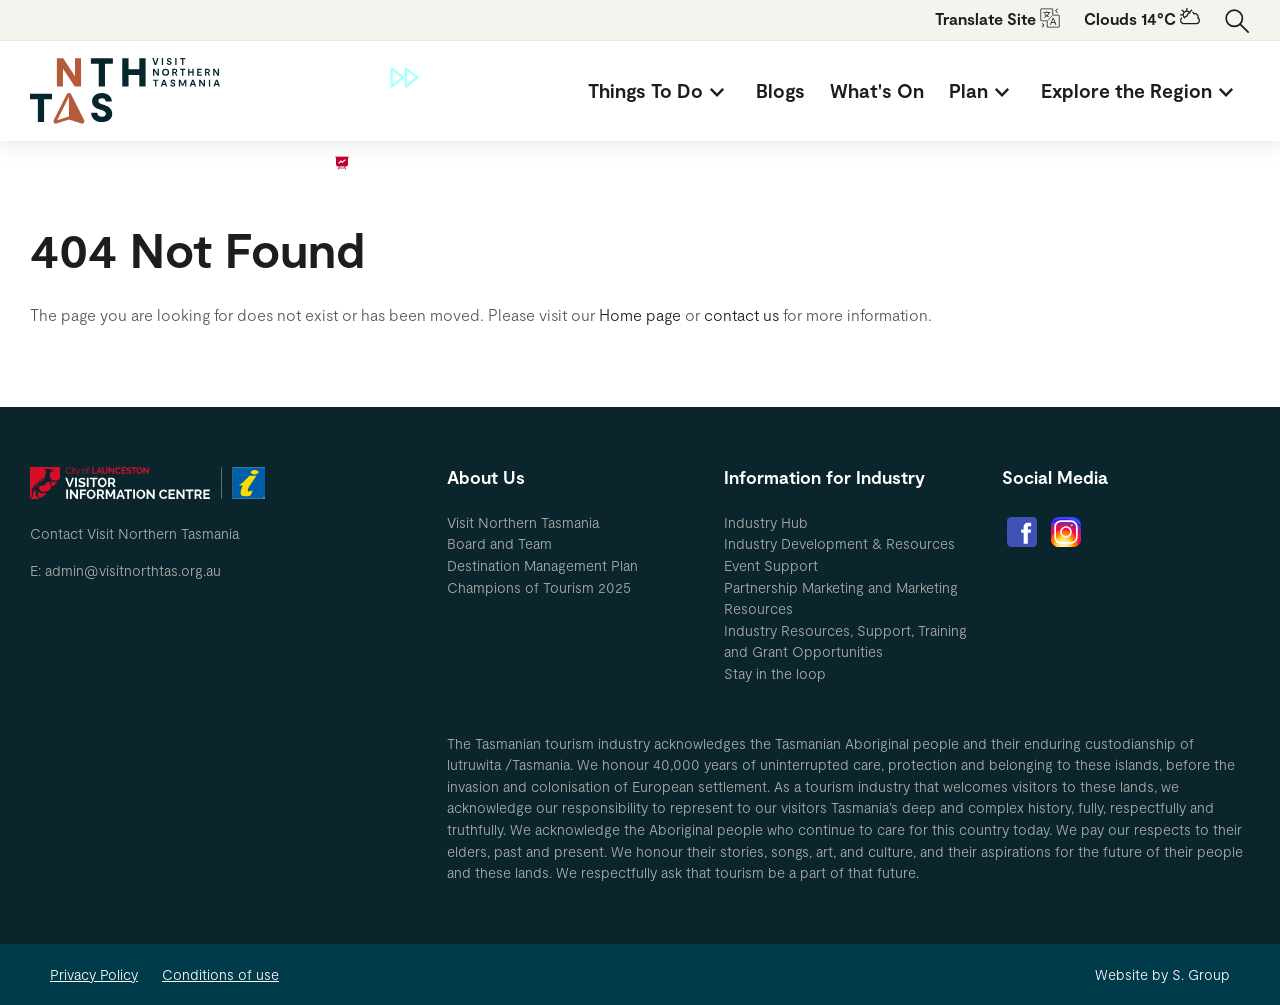  I want to click on view presentation or slideshow, so click(342, 163).